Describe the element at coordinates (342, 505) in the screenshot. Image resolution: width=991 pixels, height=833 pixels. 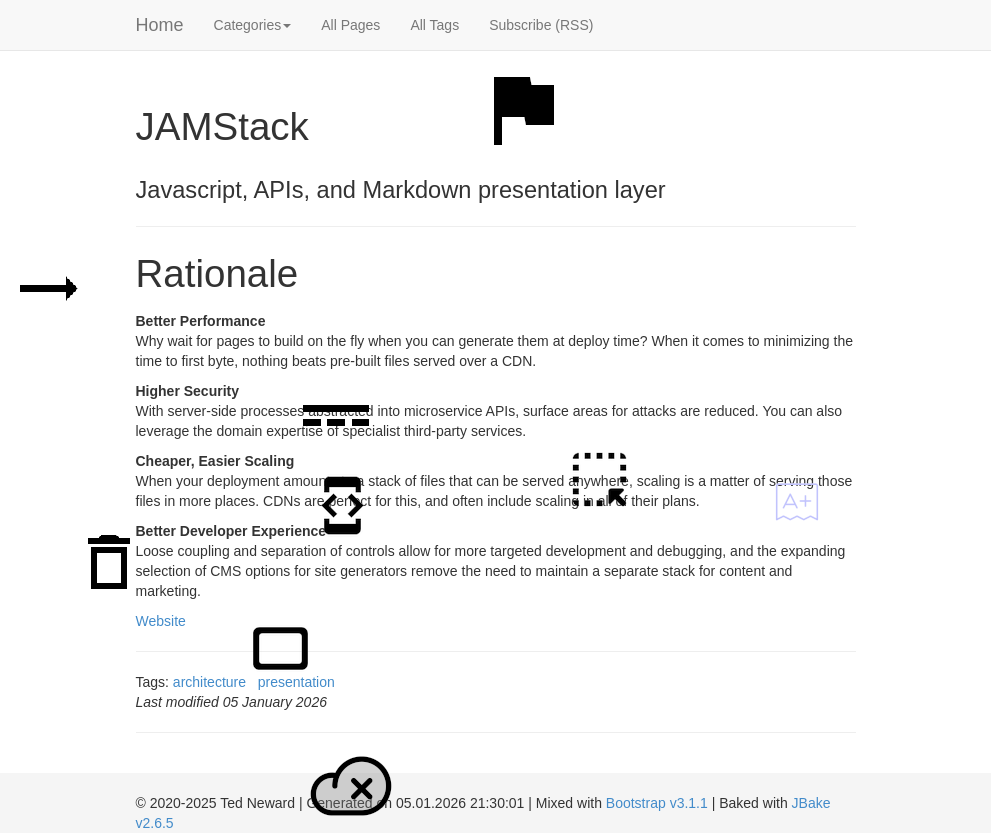
I see `enable developer mode on device` at that location.